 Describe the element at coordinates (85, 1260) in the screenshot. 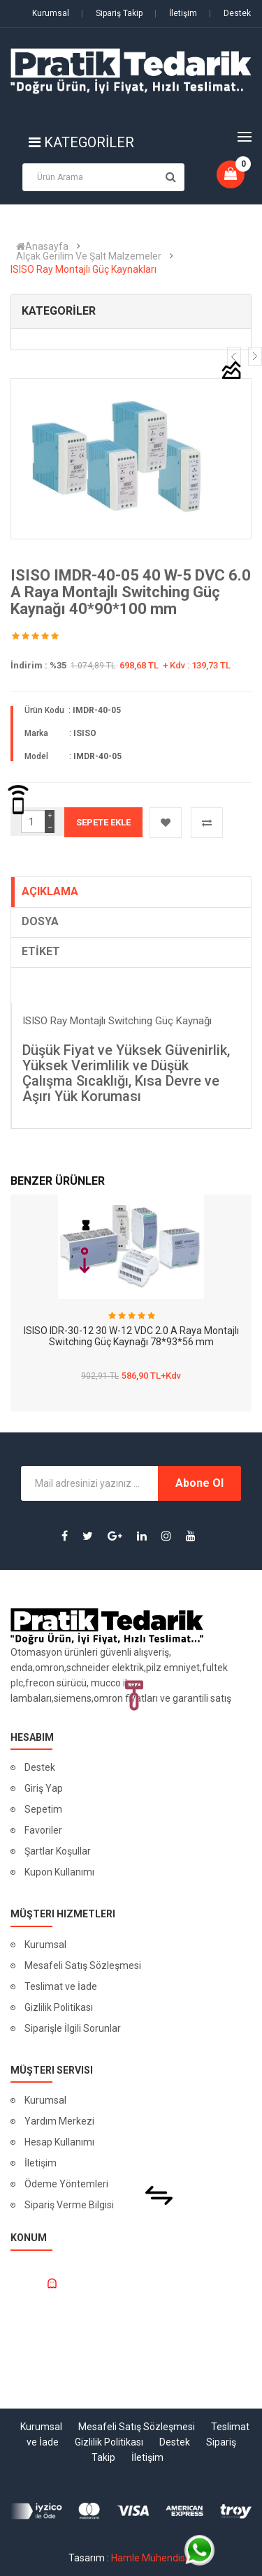

I see `move item down in a list` at that location.